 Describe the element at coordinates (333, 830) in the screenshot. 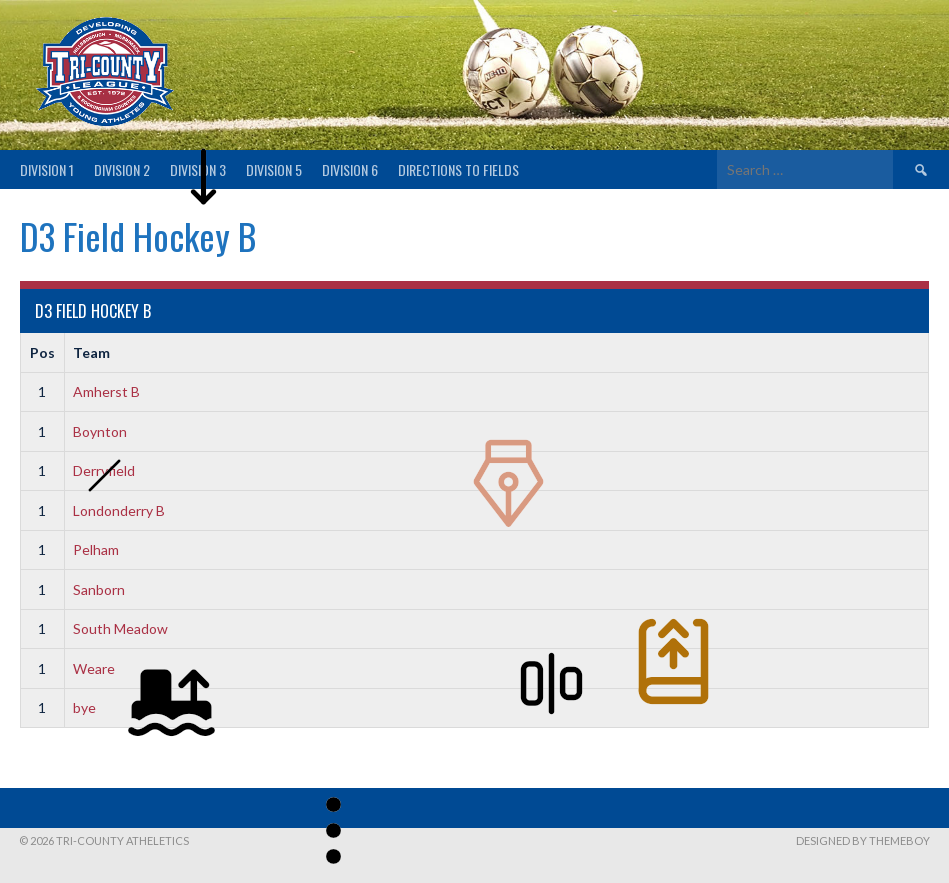

I see `open more options menu` at that location.